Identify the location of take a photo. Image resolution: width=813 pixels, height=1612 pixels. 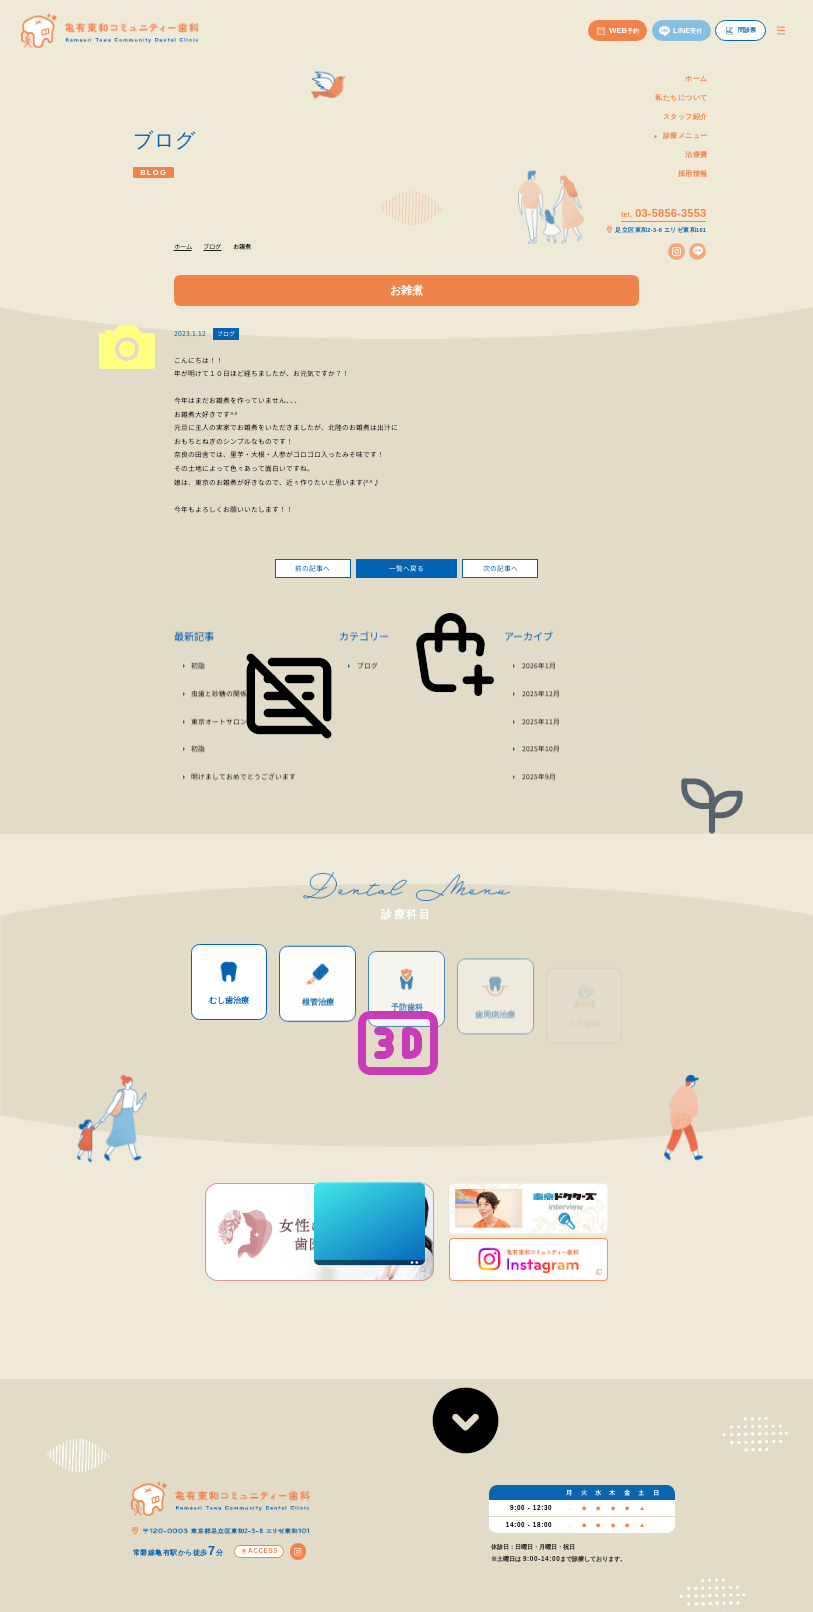
(127, 347).